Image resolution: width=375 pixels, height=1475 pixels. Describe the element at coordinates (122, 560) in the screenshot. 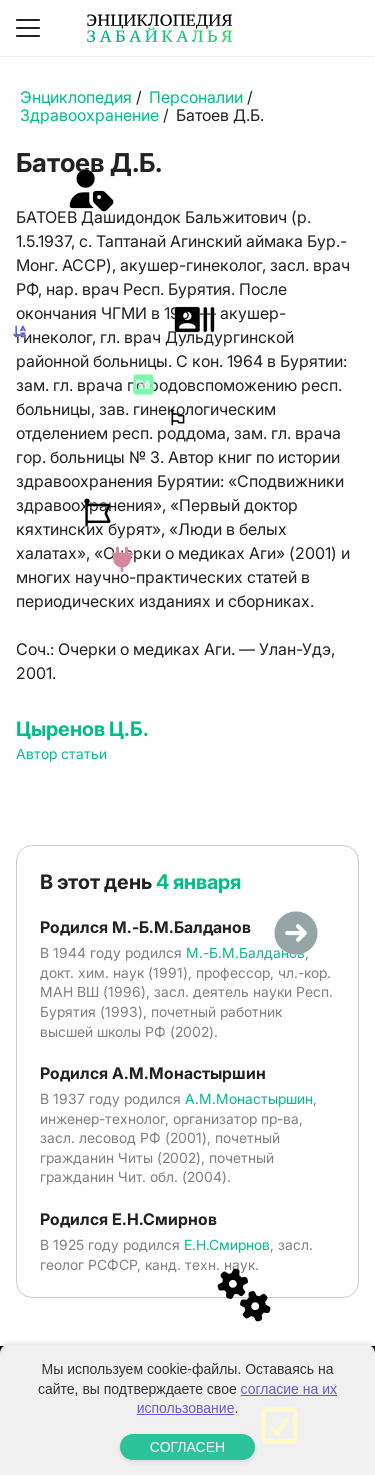

I see `connect to power source` at that location.